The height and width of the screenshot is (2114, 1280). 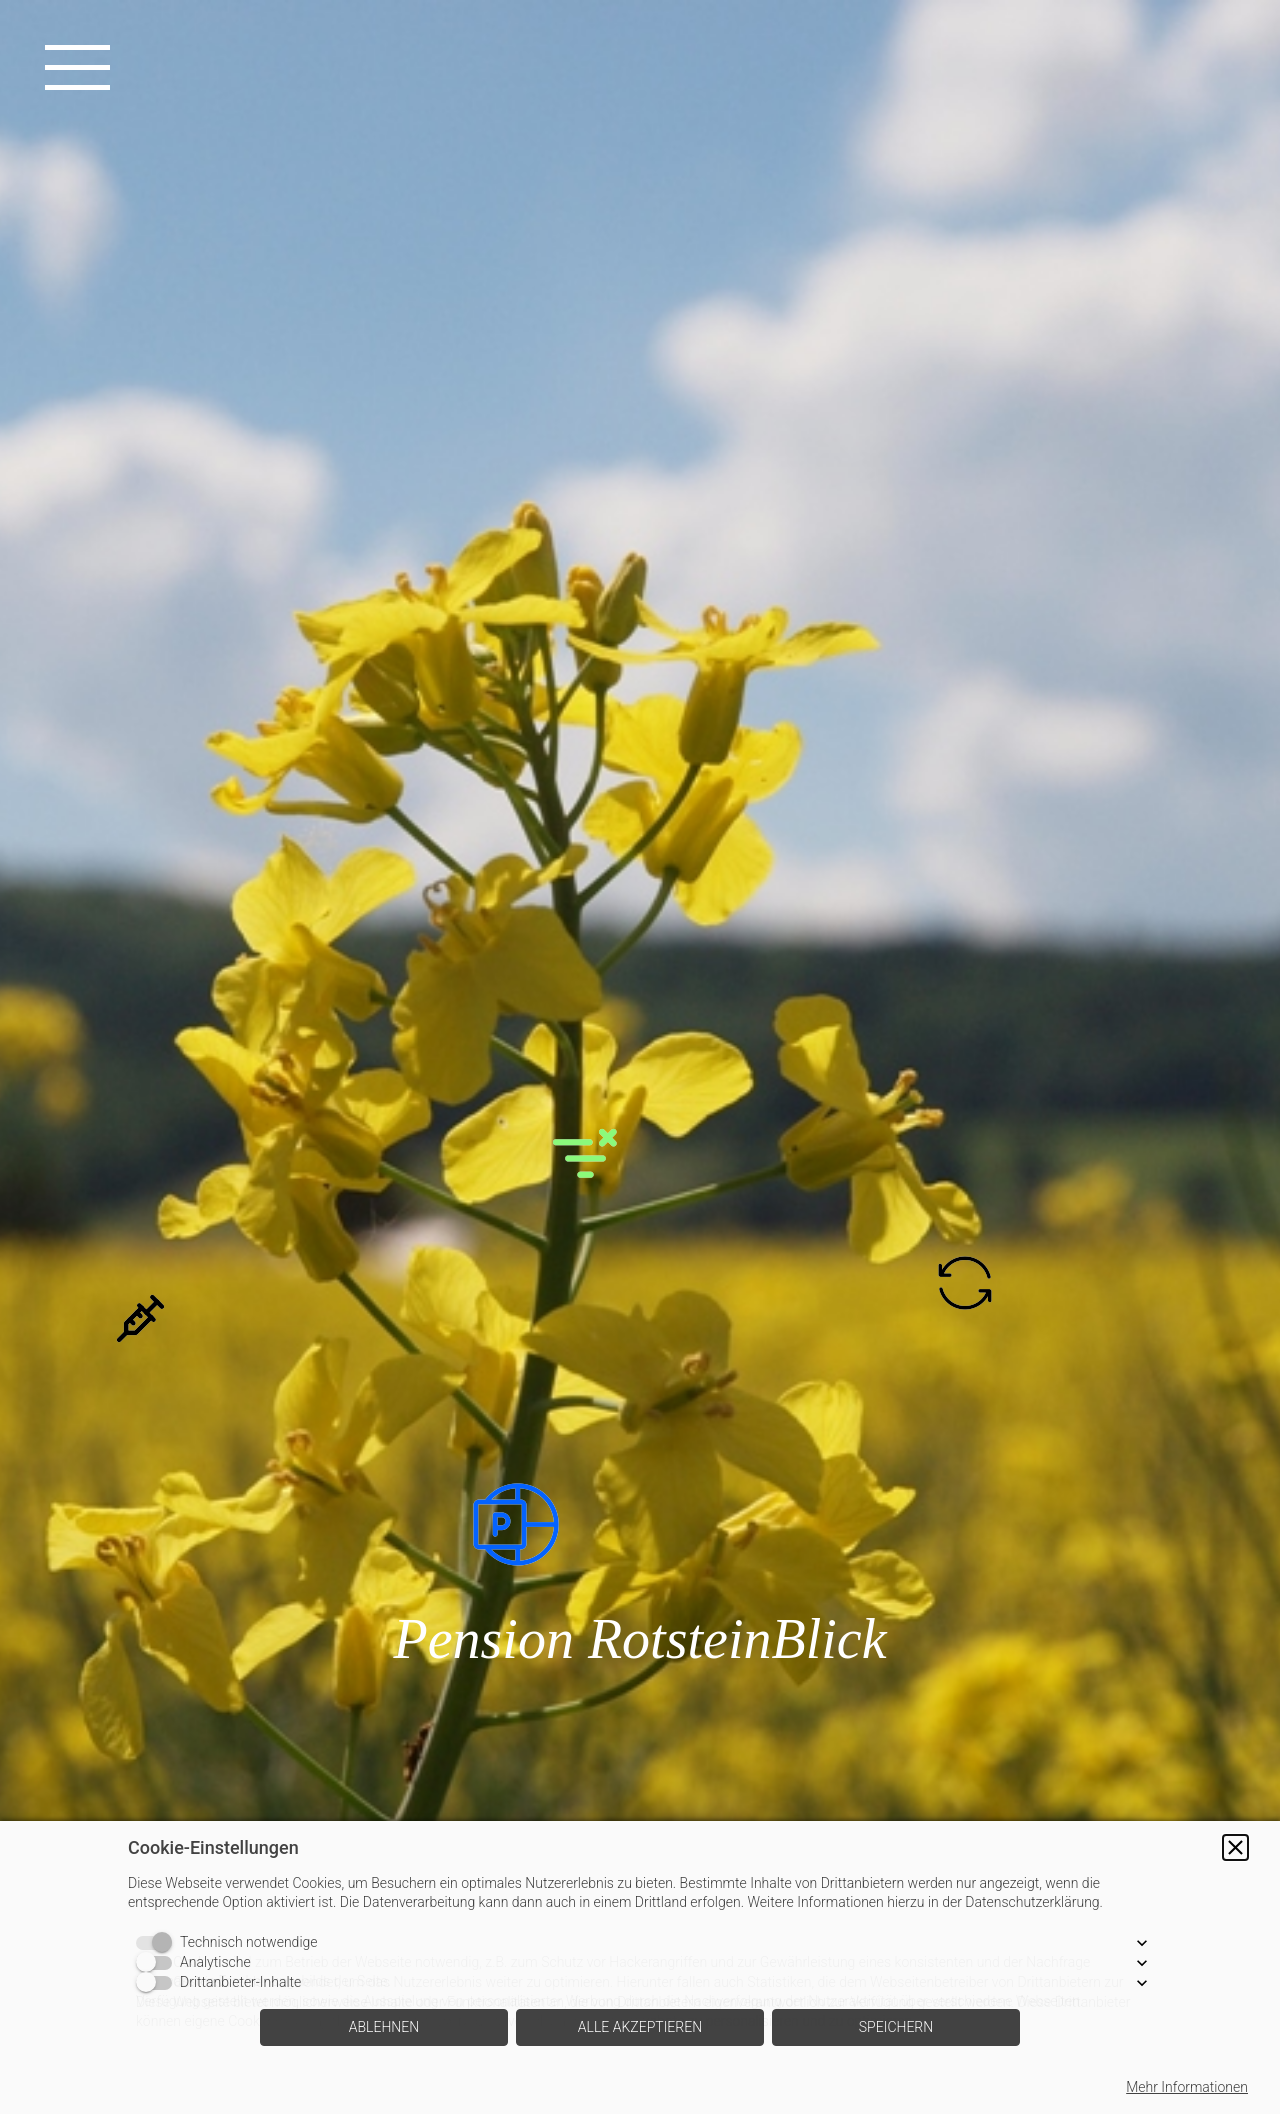 What do you see at coordinates (965, 1283) in the screenshot?
I see `sync or refresh data` at bounding box center [965, 1283].